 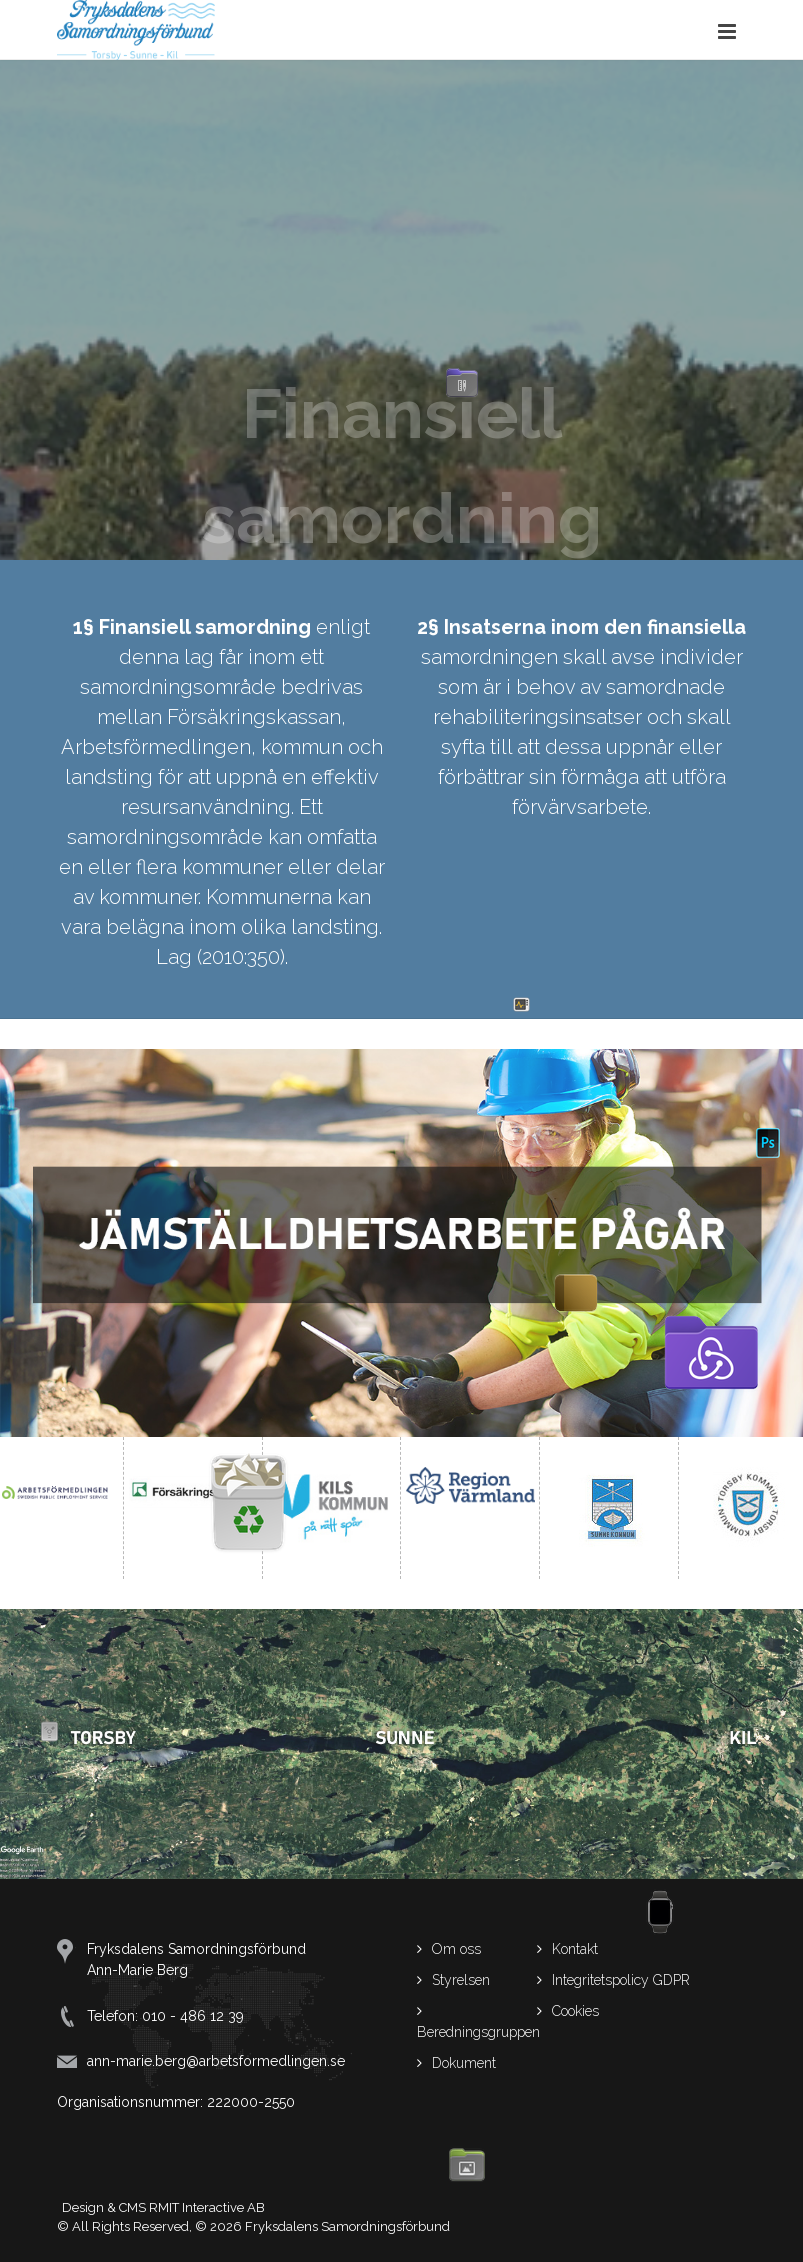 What do you see at coordinates (660, 1912) in the screenshot?
I see `apple watch series 5 or 6 device icon` at bounding box center [660, 1912].